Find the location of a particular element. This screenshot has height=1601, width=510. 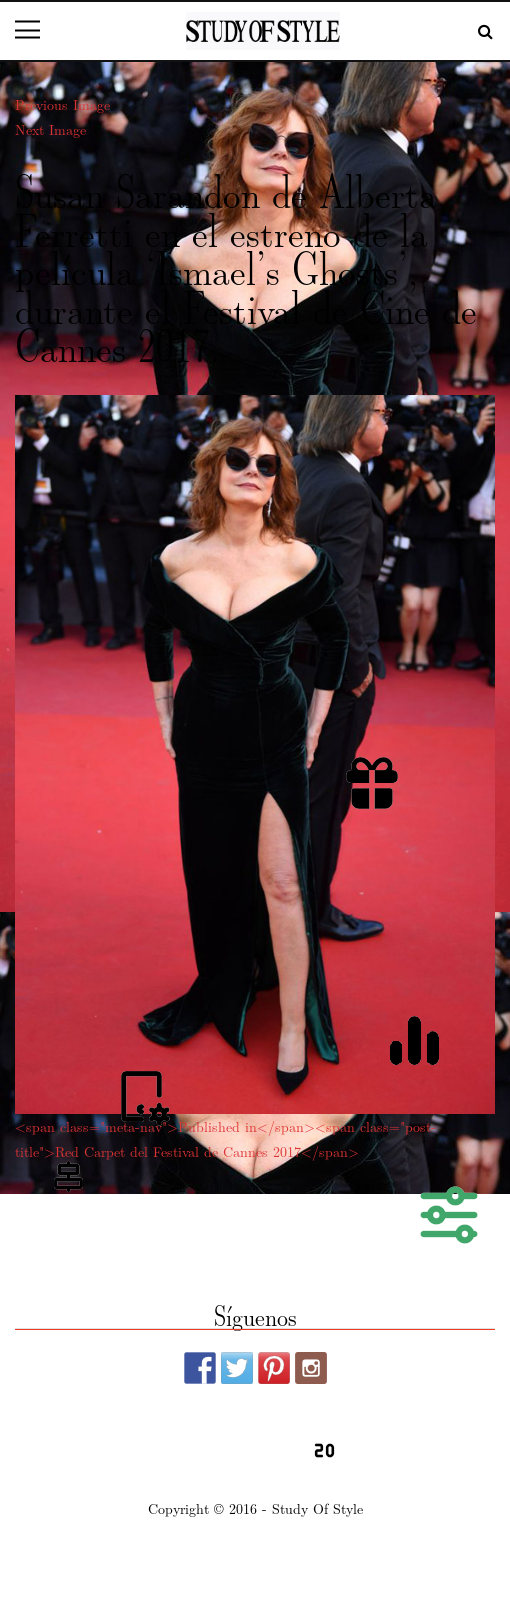

indicates 20 items or notifications is located at coordinates (324, 1450).